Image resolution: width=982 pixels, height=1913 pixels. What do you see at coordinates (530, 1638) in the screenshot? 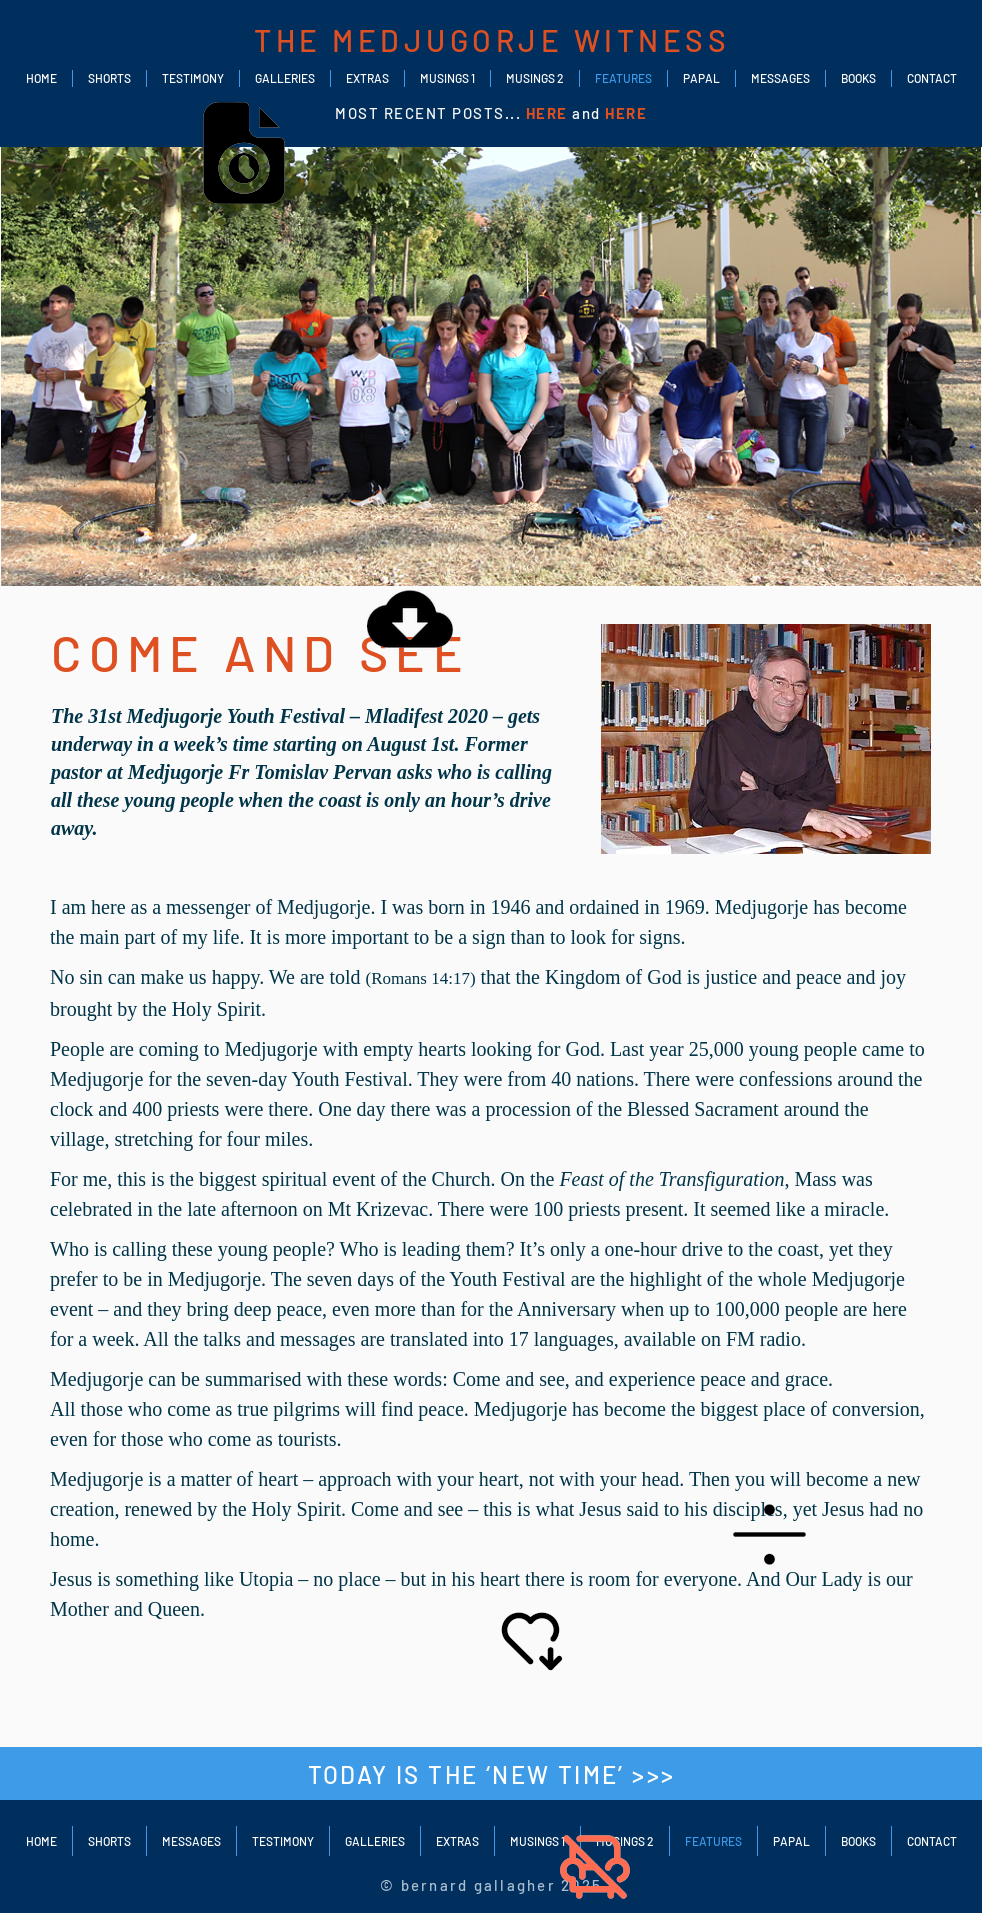
I see `download liked or favorited content` at bounding box center [530, 1638].